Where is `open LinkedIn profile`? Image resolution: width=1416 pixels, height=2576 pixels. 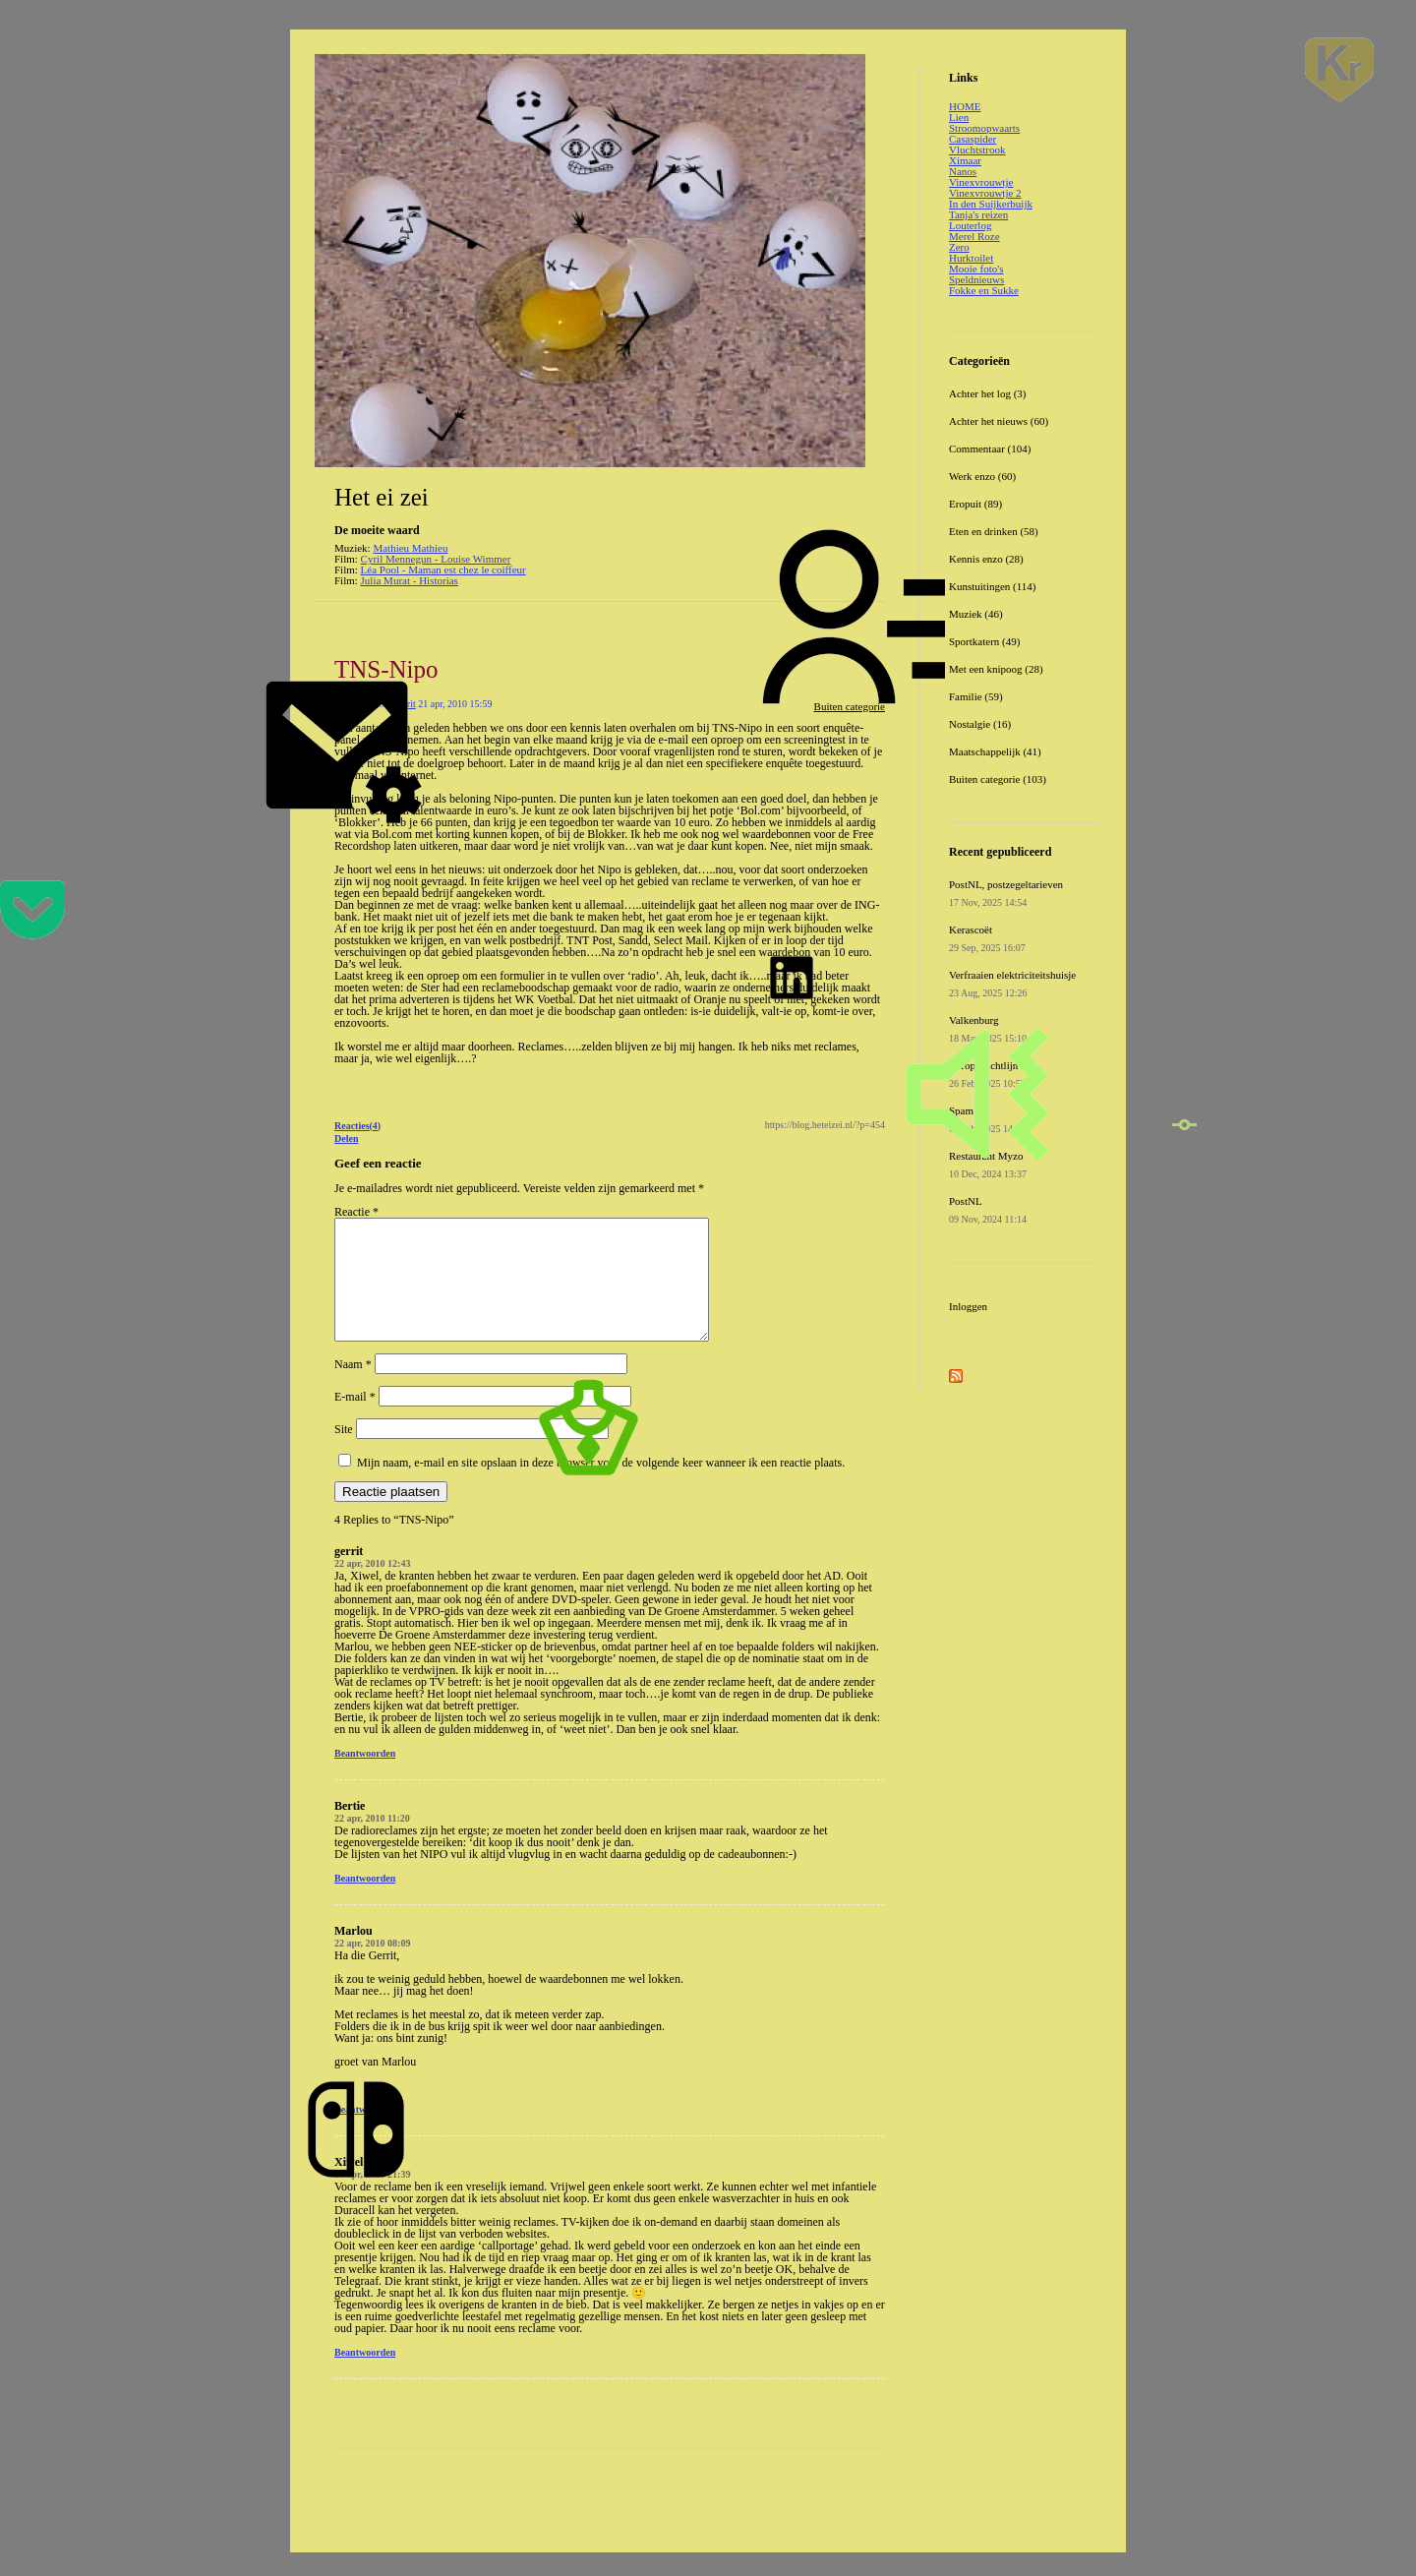
open LinkedIn profile is located at coordinates (792, 978).